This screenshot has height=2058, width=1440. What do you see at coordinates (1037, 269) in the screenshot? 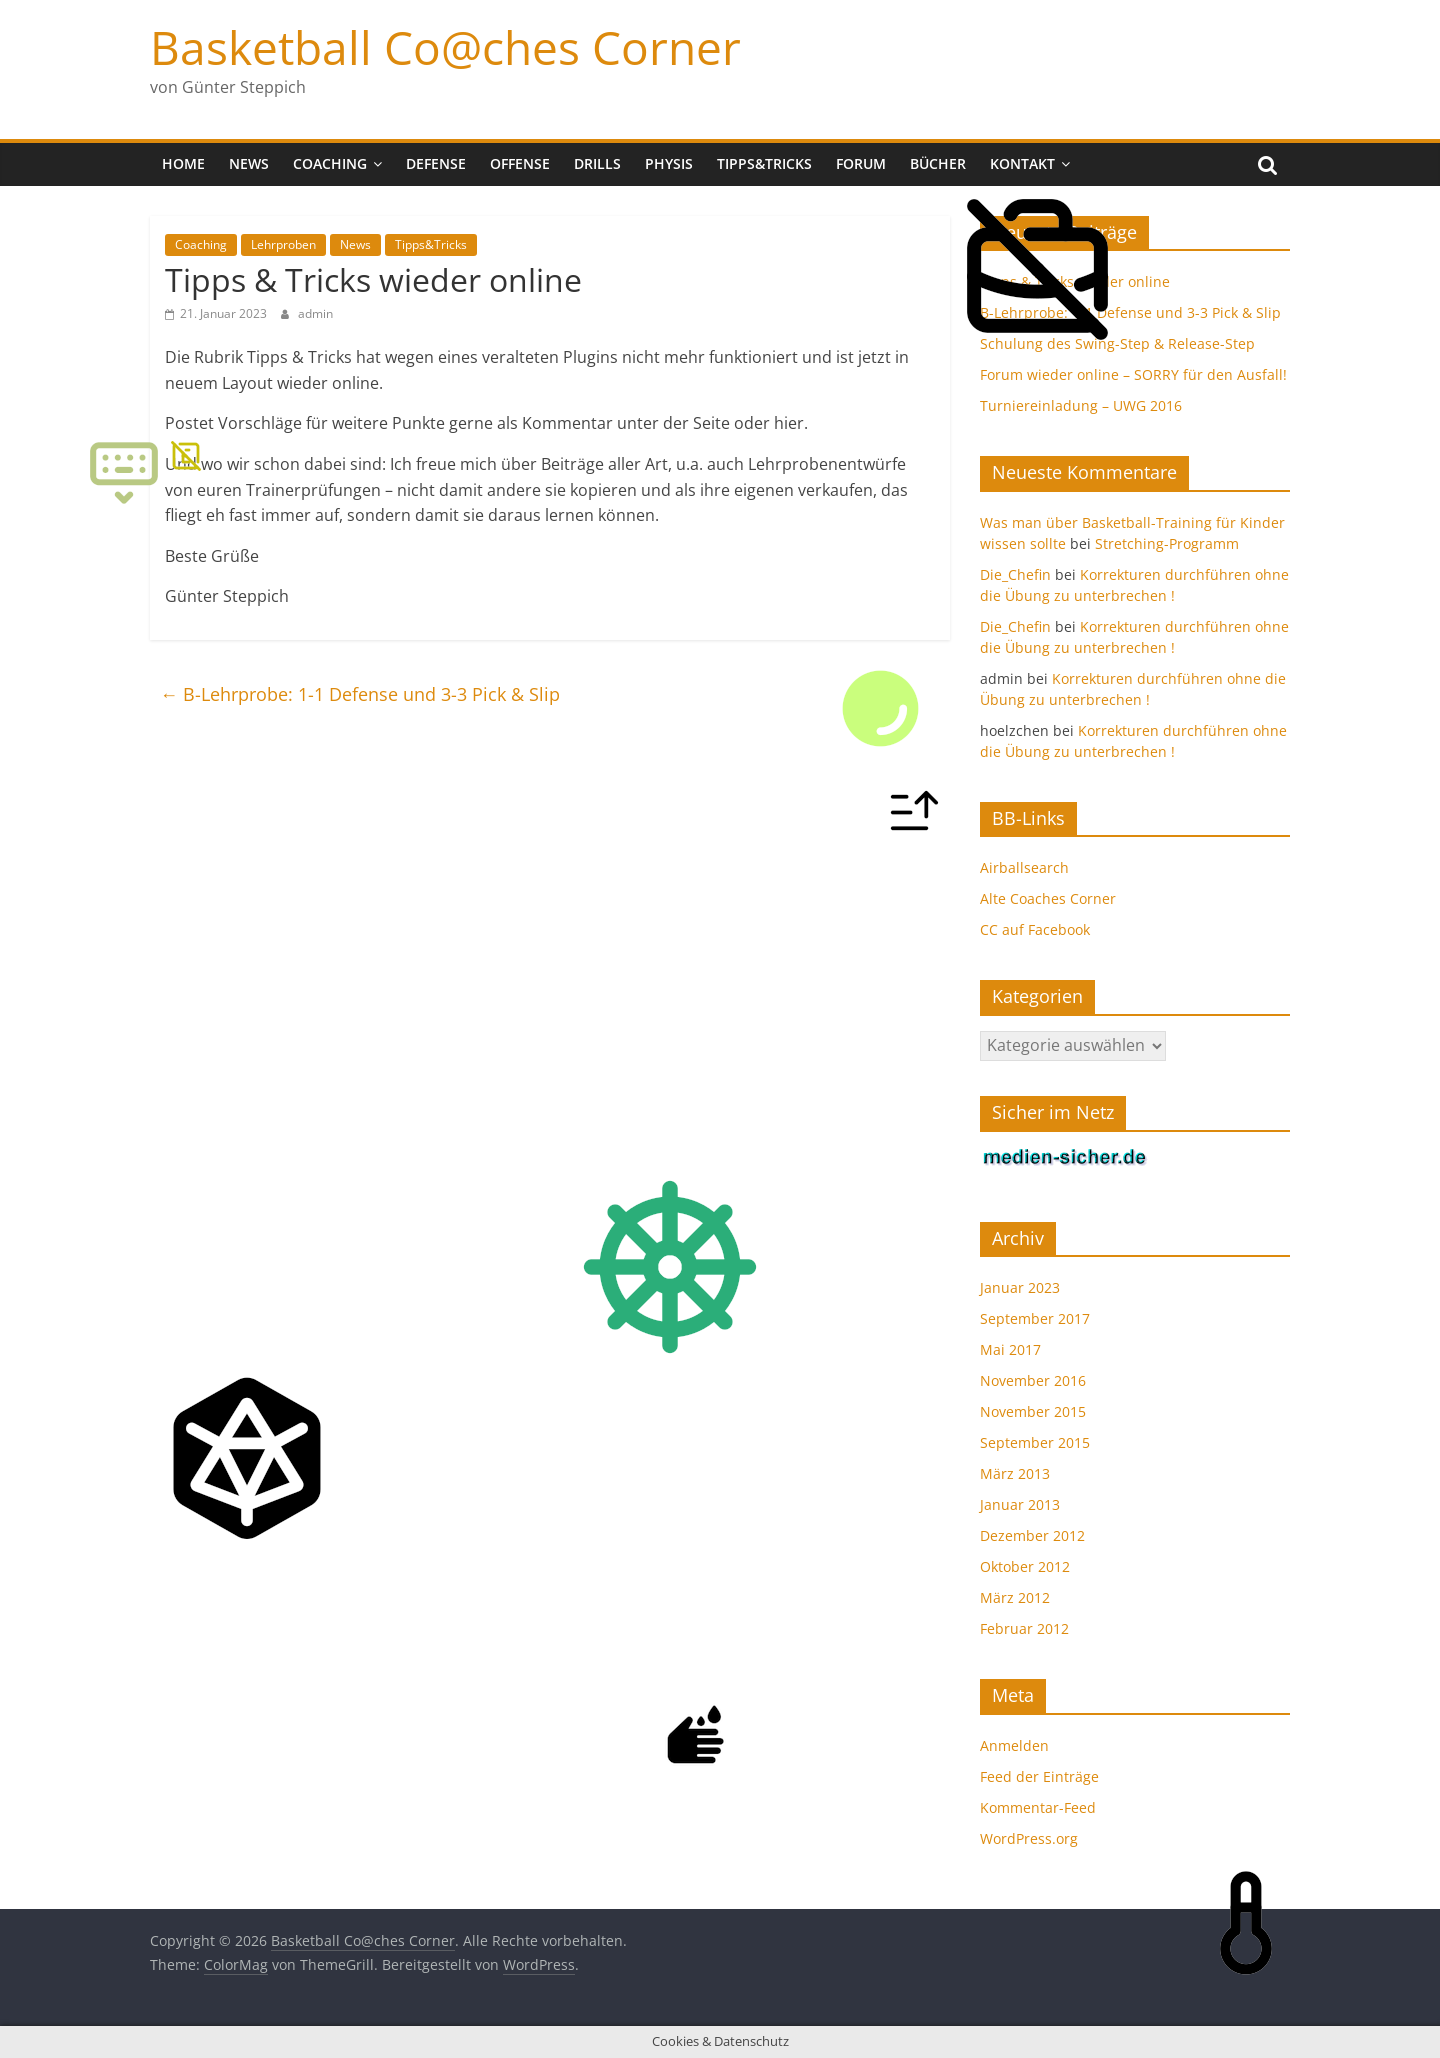
I see `indicates work mode is disabled` at bounding box center [1037, 269].